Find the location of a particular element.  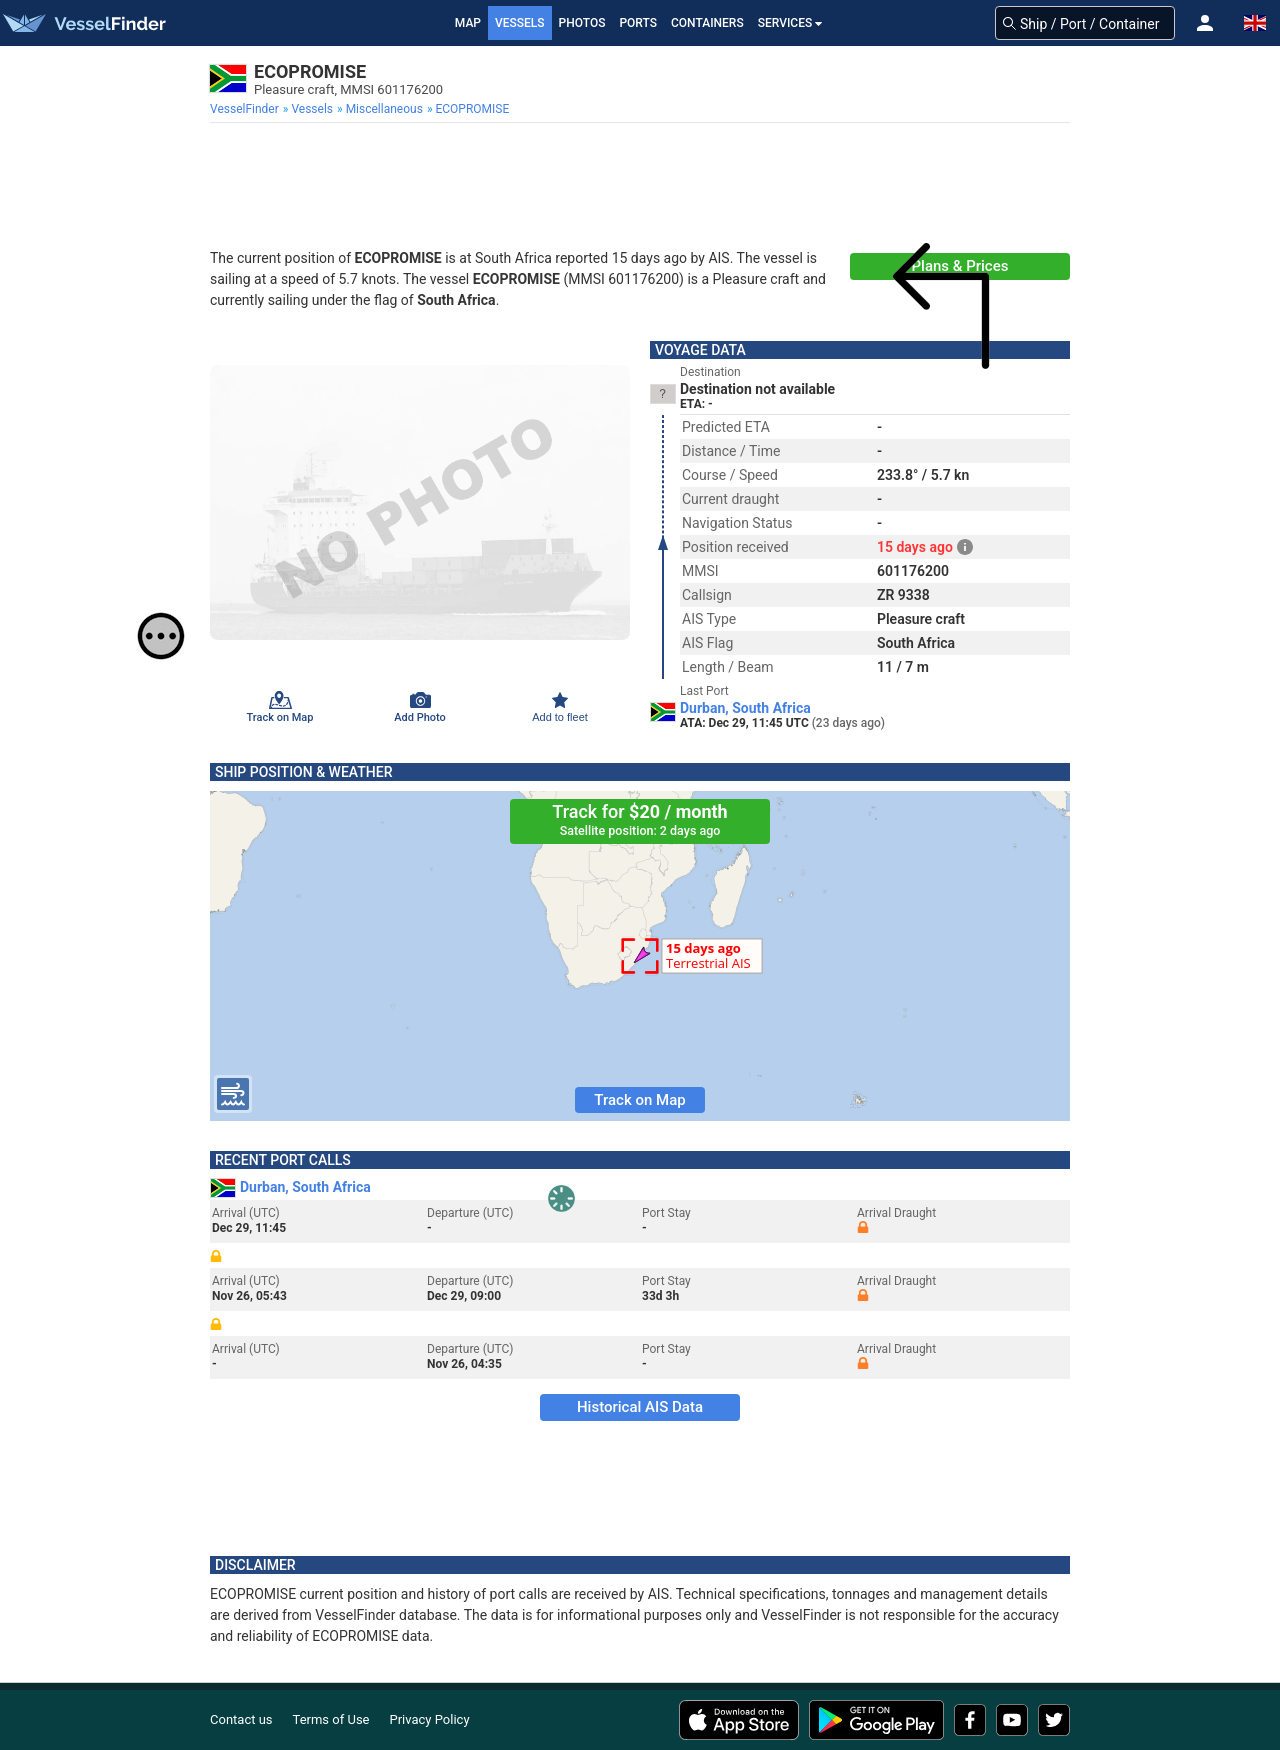

undo last action is located at coordinates (946, 306).